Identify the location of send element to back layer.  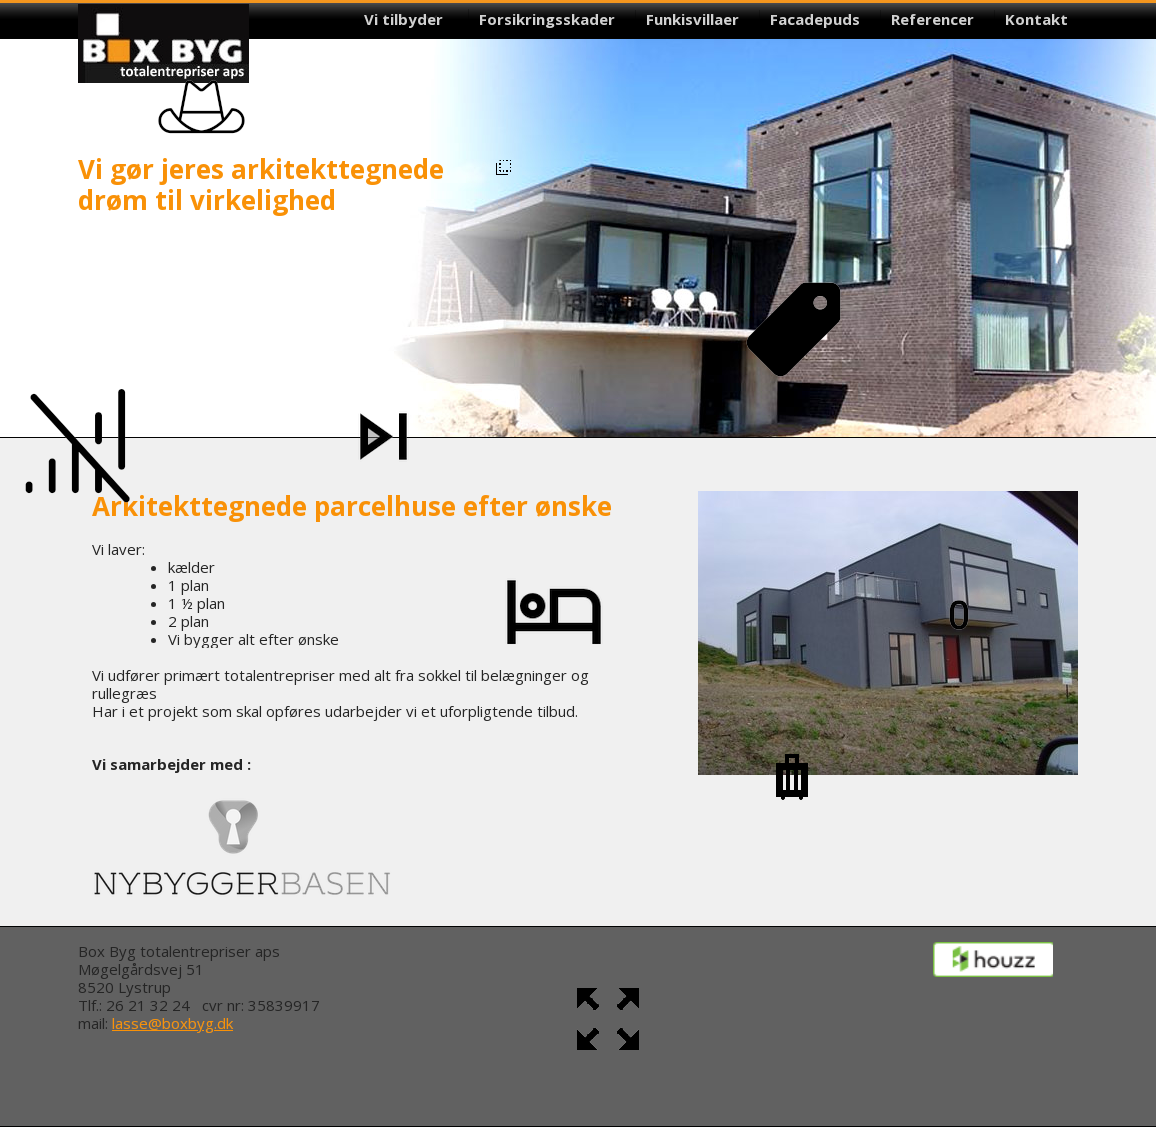
(503, 167).